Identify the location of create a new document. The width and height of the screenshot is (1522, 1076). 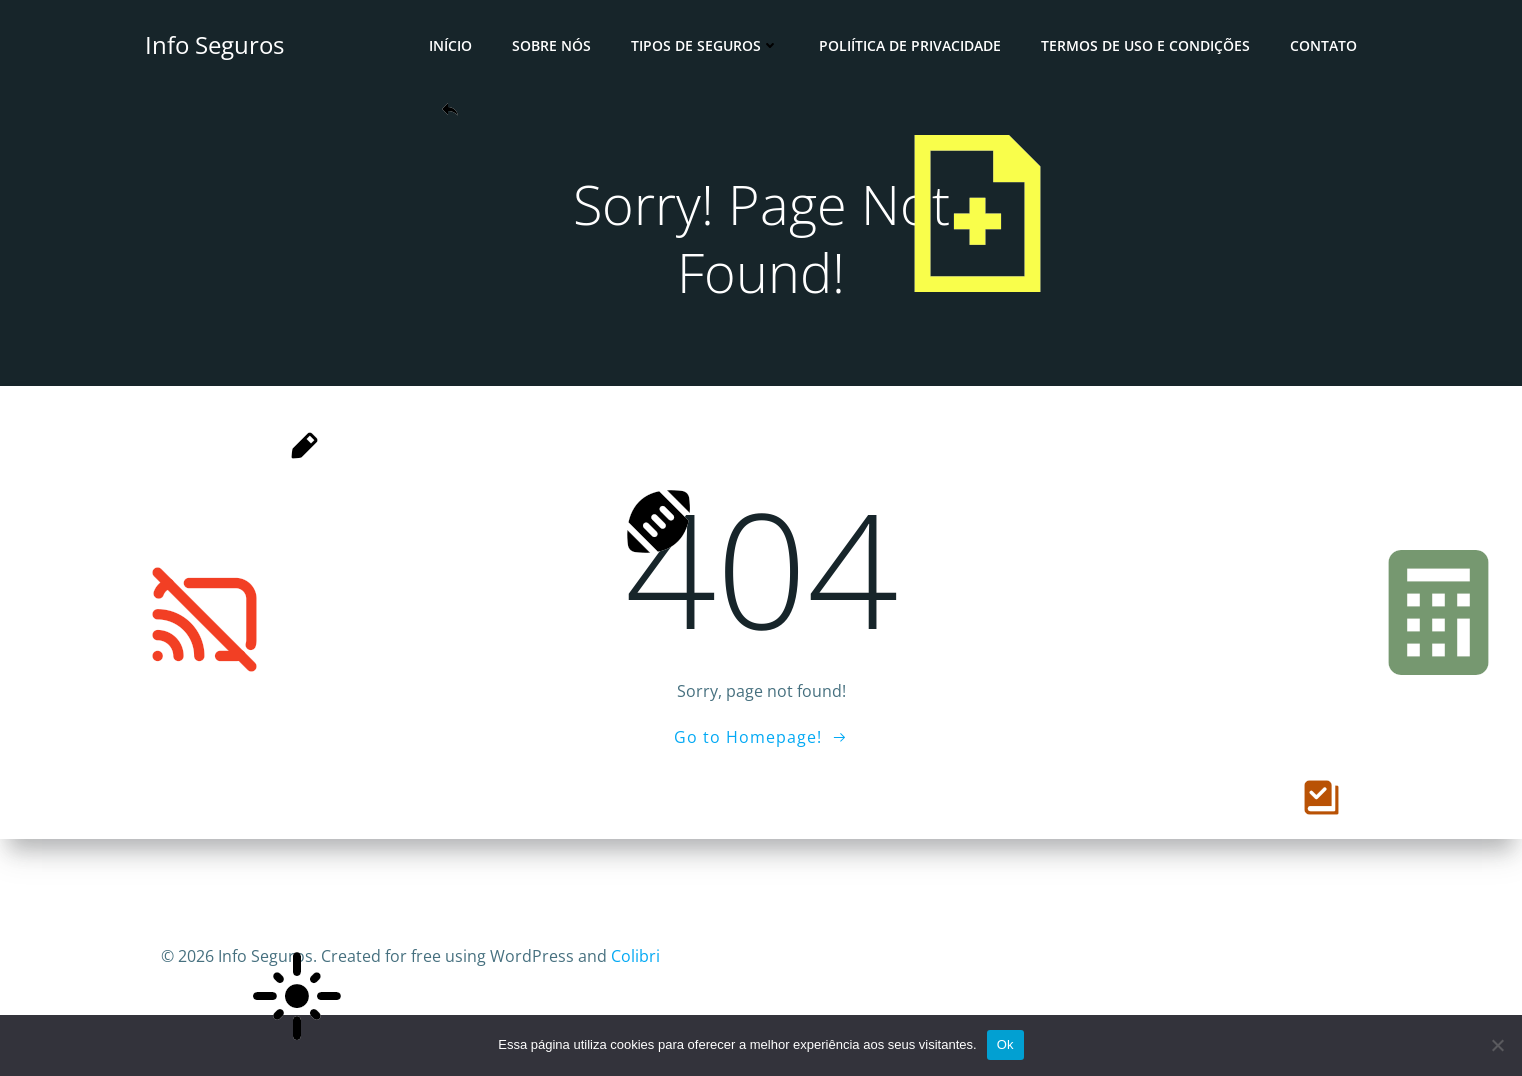
(977, 213).